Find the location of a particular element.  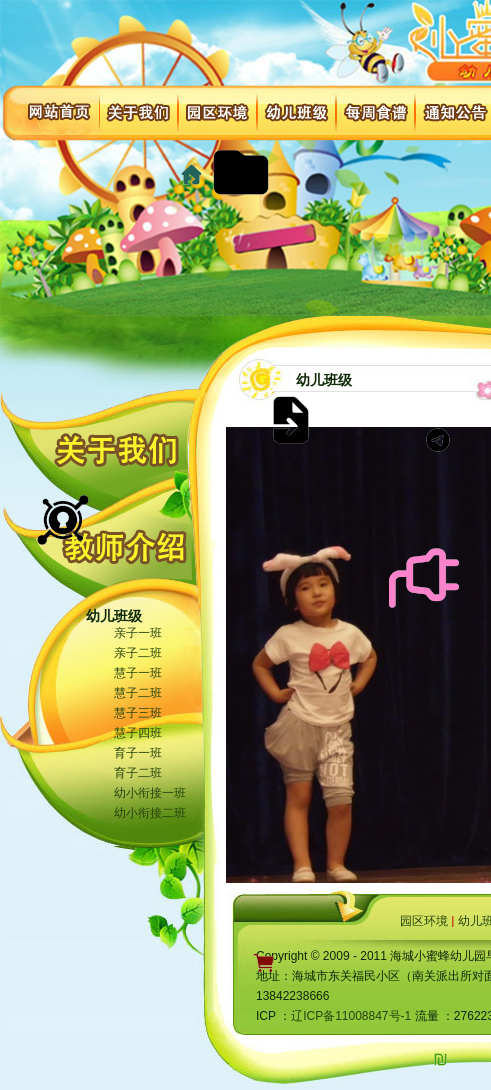

indicates Israeli shekel currency is located at coordinates (440, 1059).